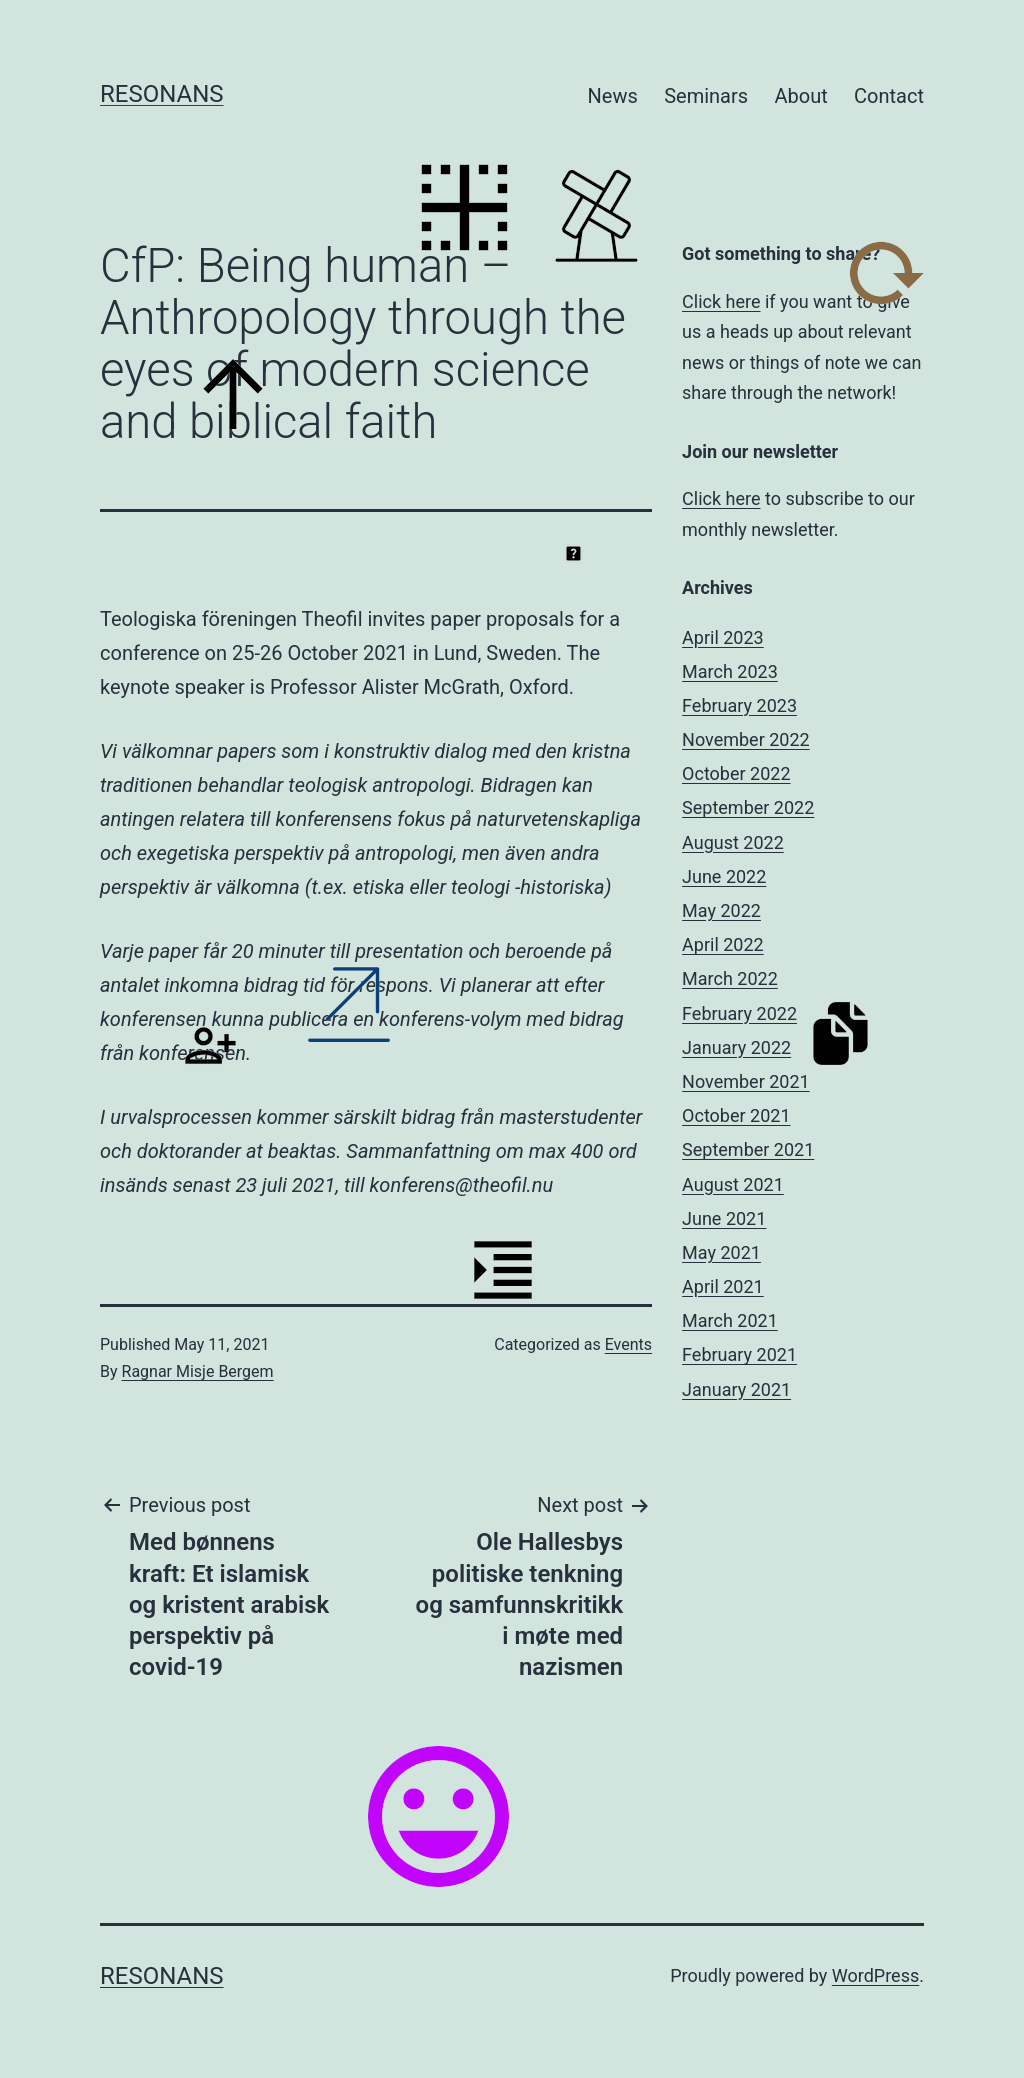 The image size is (1024, 2078). Describe the element at coordinates (885, 273) in the screenshot. I see `refresh the current page or content` at that location.